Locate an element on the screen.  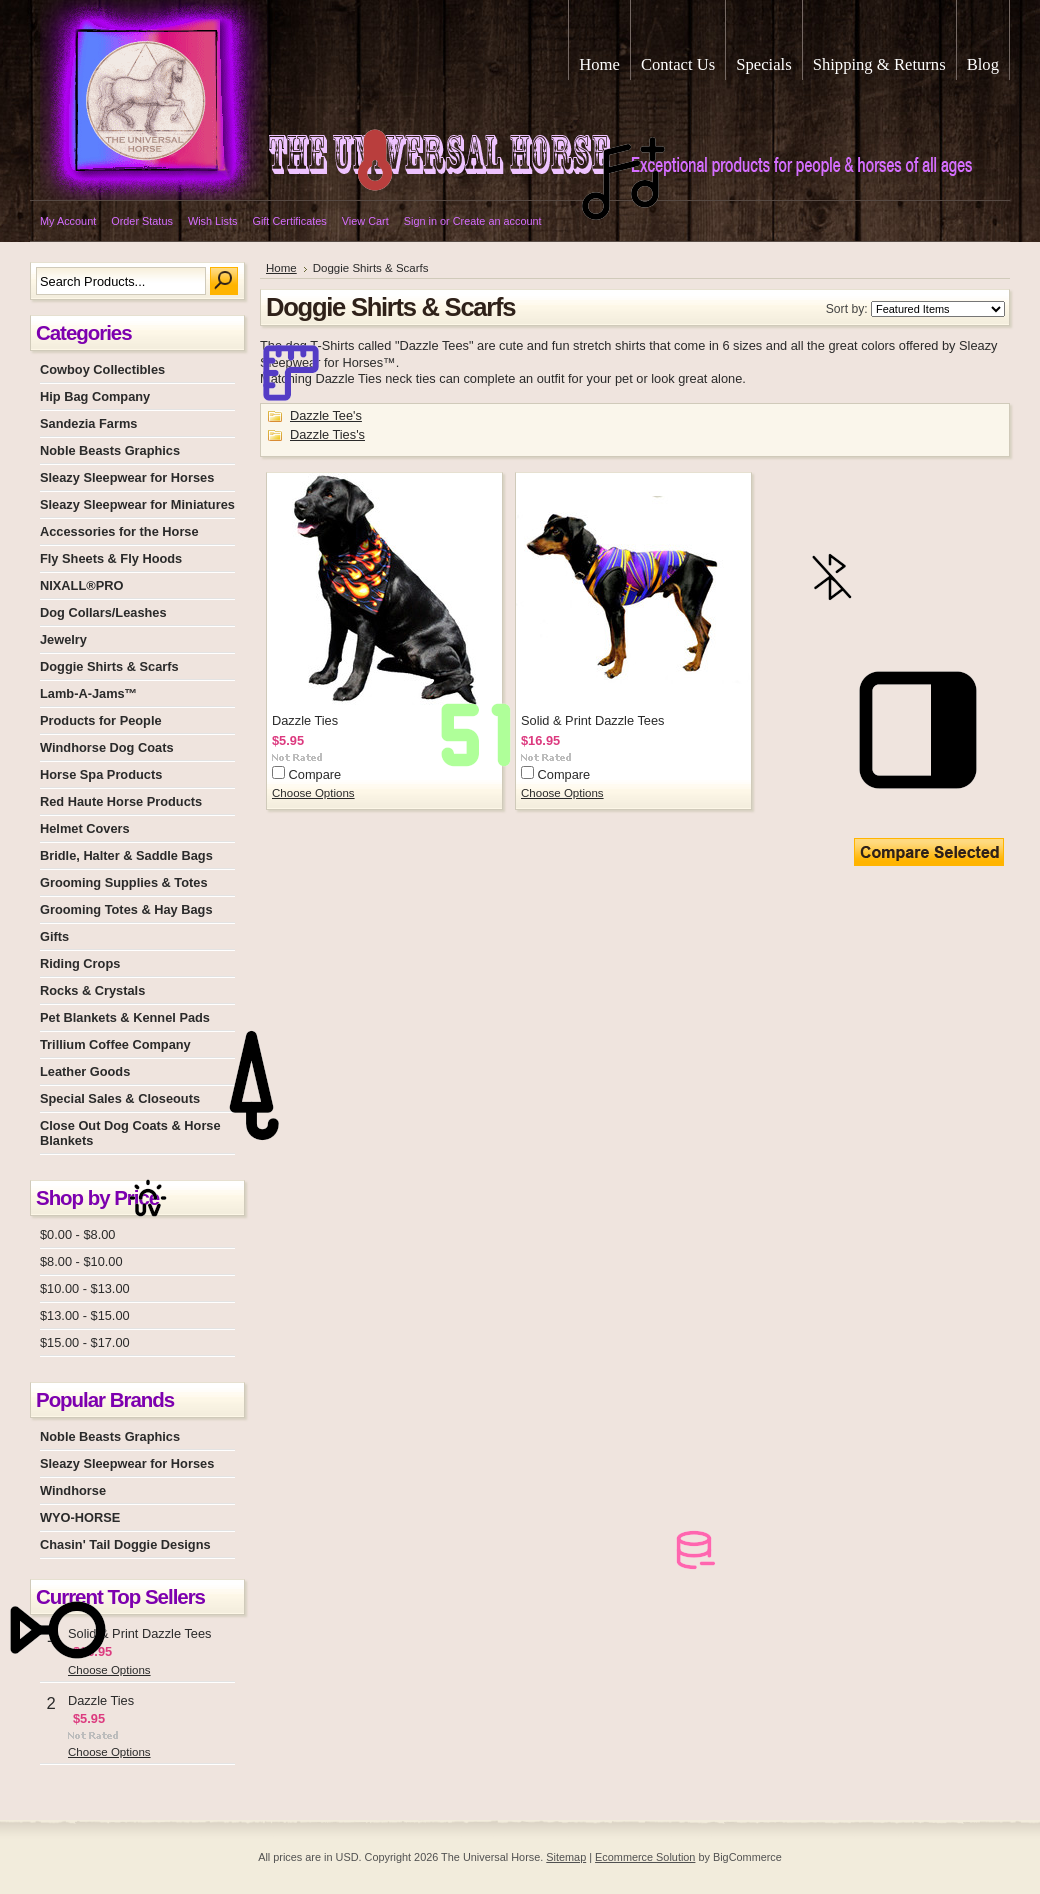
indicates dry or clear weather conditions is located at coordinates (251, 1085).